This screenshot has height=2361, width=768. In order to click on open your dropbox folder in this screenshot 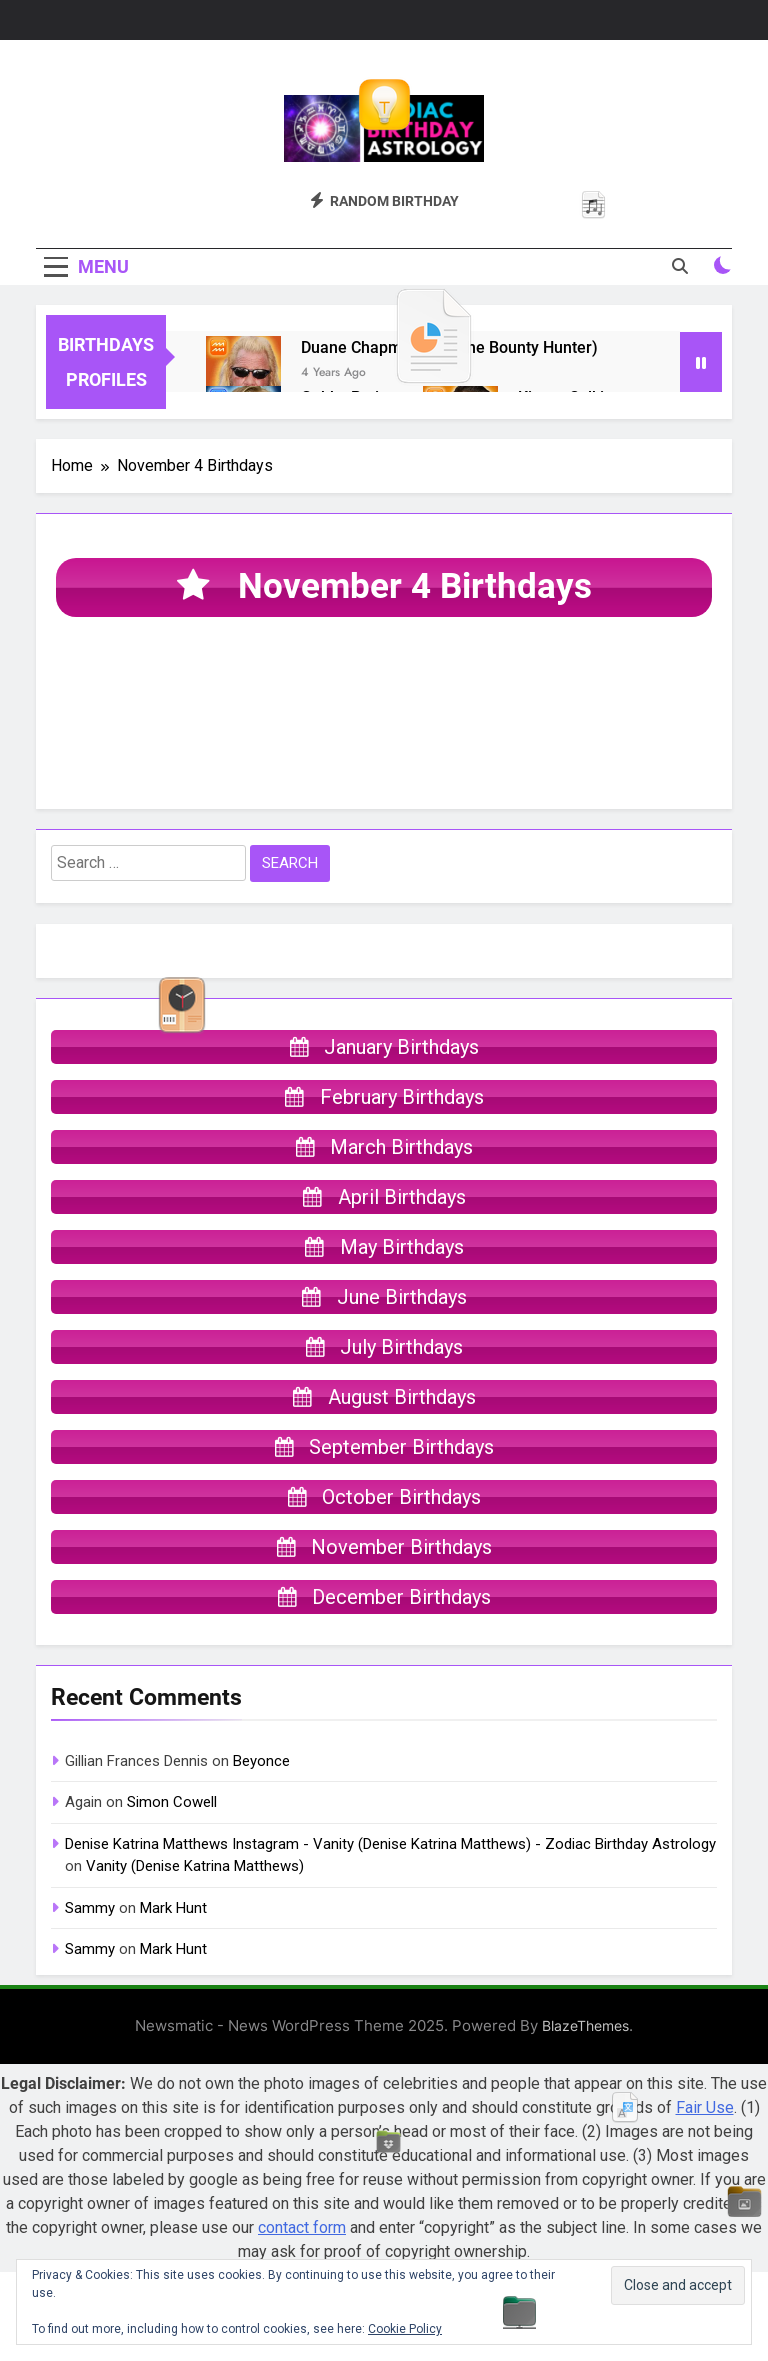, I will do `click(388, 2141)`.